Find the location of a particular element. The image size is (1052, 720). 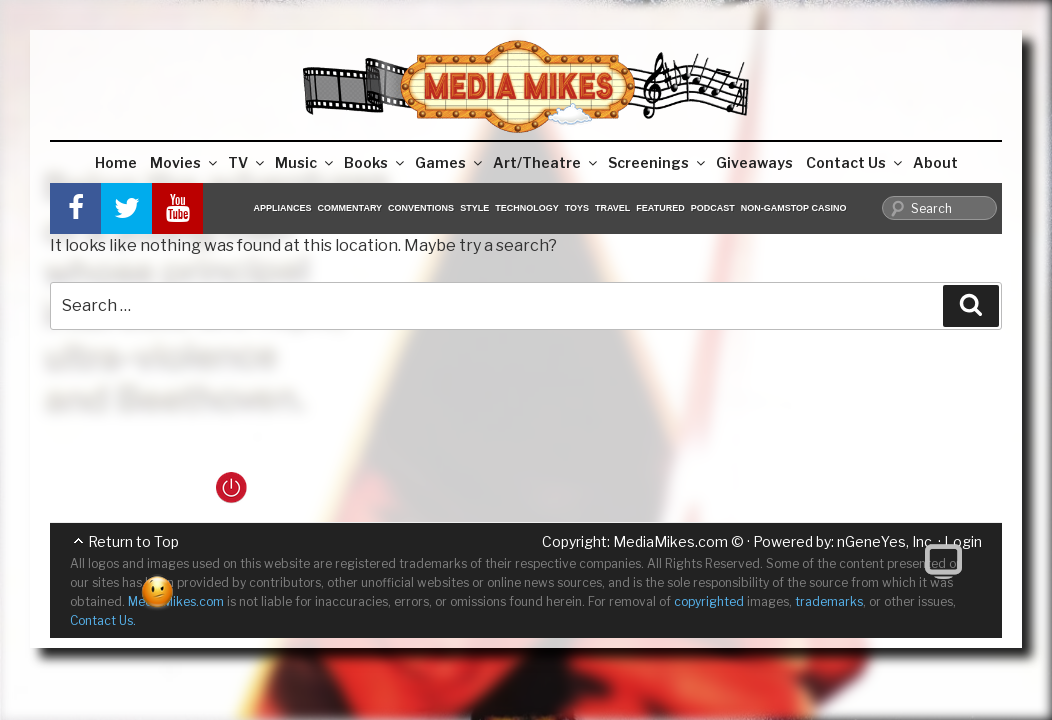

shut down or power off the system is located at coordinates (232, 488).